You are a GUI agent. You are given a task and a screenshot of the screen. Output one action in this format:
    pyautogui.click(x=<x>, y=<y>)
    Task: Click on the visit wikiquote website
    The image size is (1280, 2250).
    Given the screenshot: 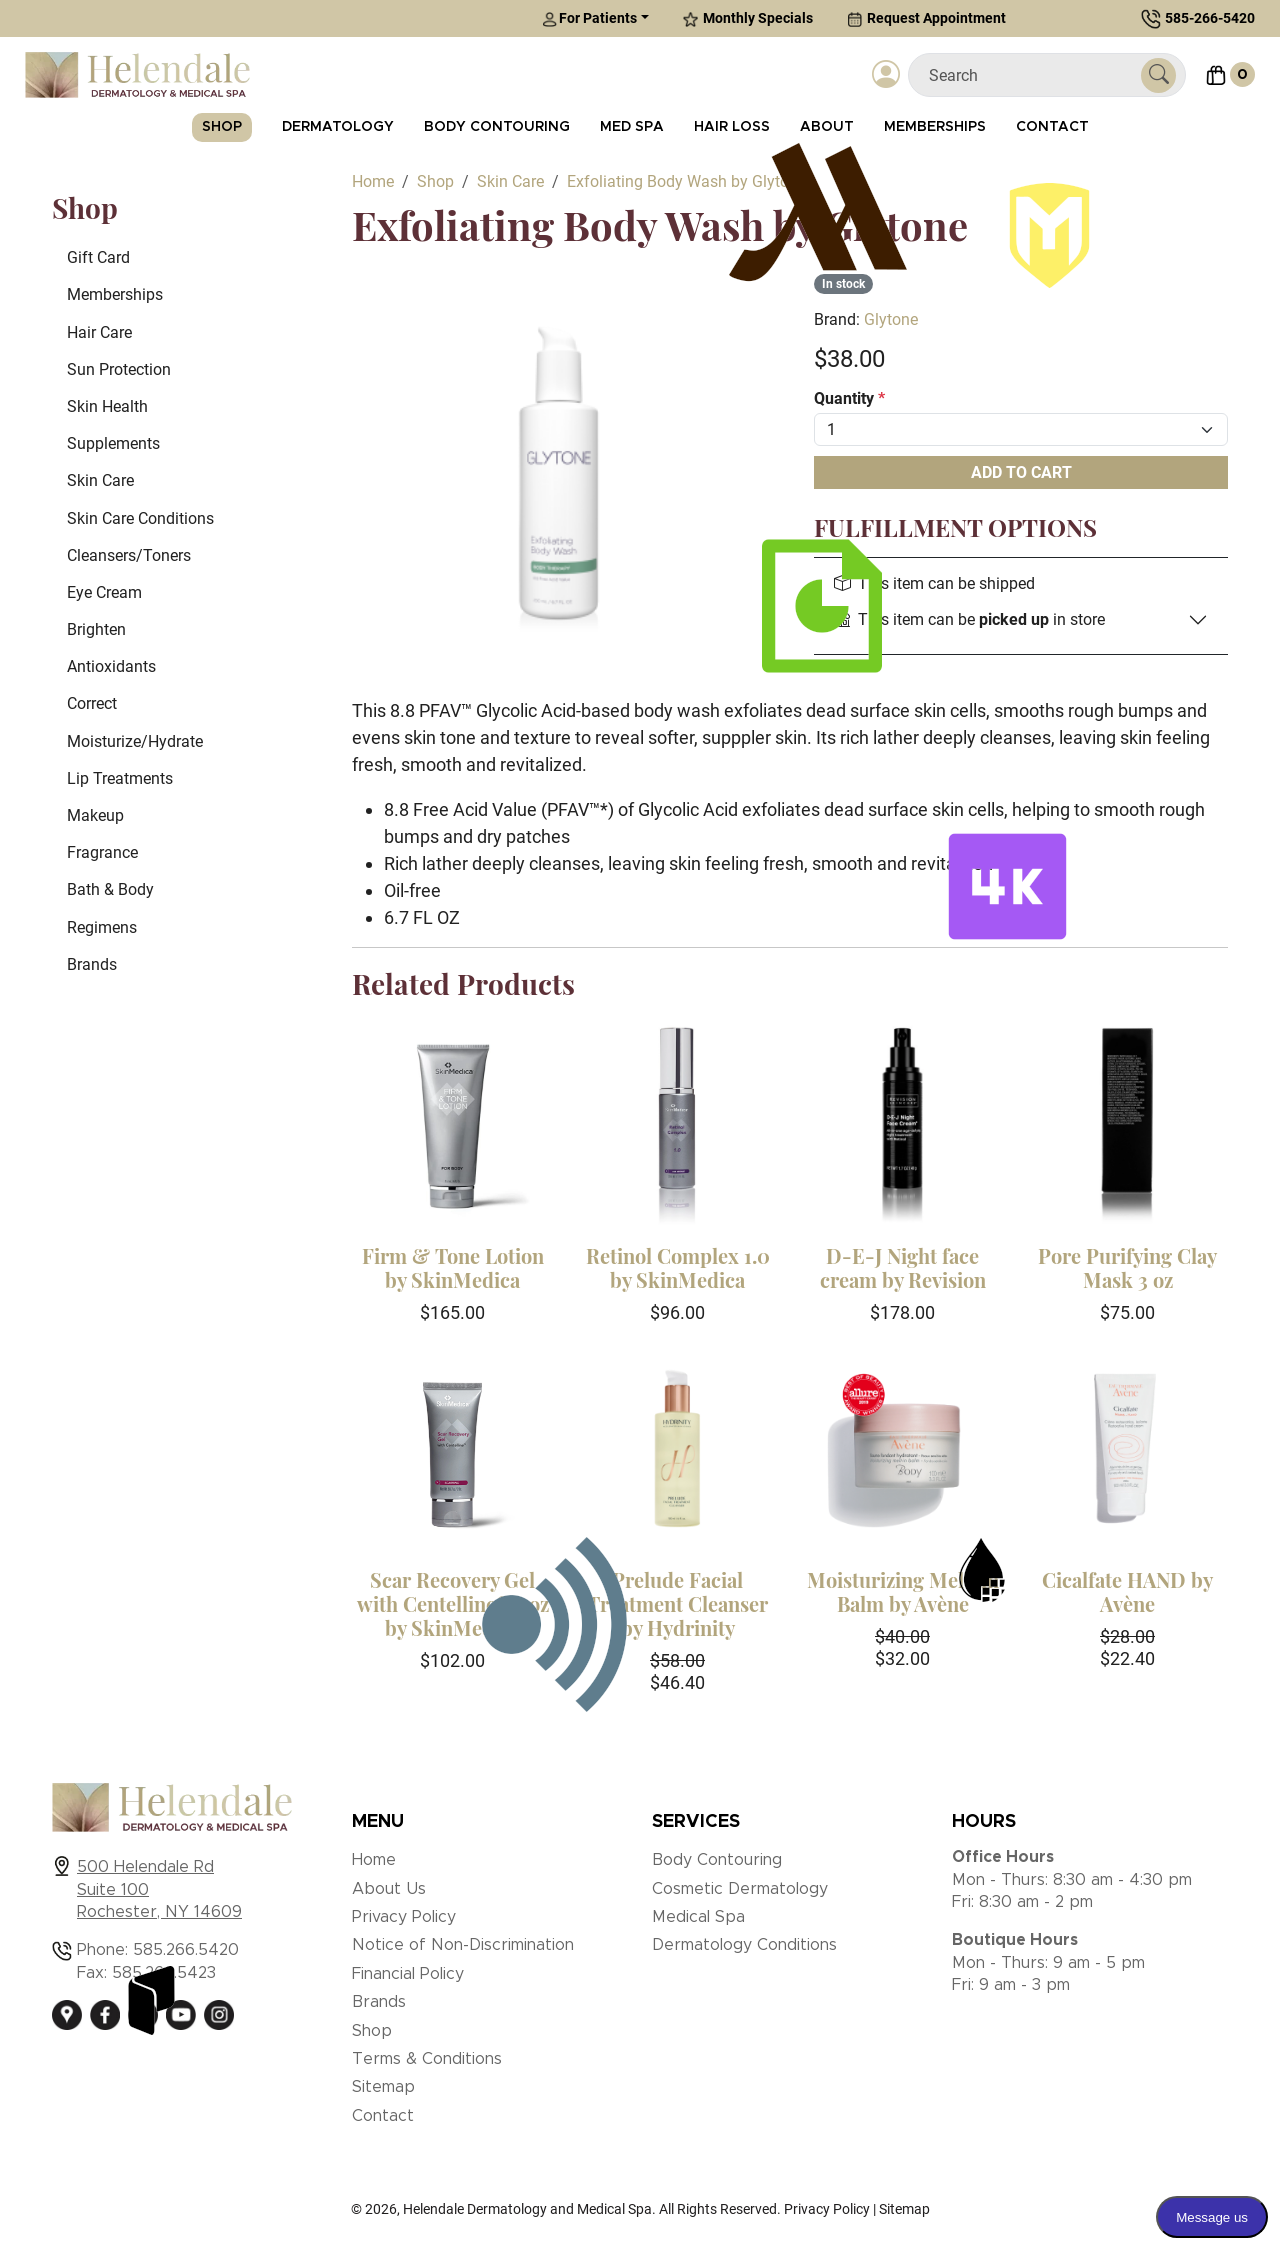 What is the action you would take?
    pyautogui.click(x=554, y=1624)
    